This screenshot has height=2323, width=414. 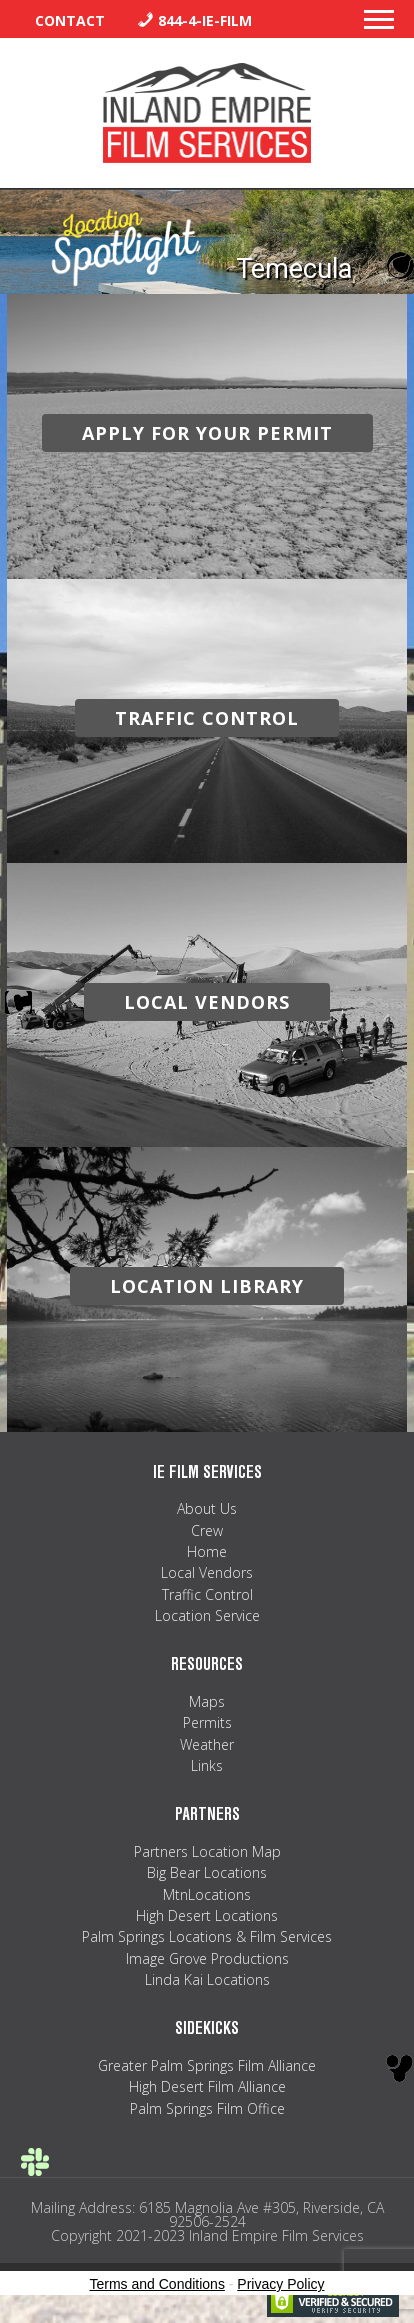 I want to click on open Slack messaging app, so click(x=35, y=2162).